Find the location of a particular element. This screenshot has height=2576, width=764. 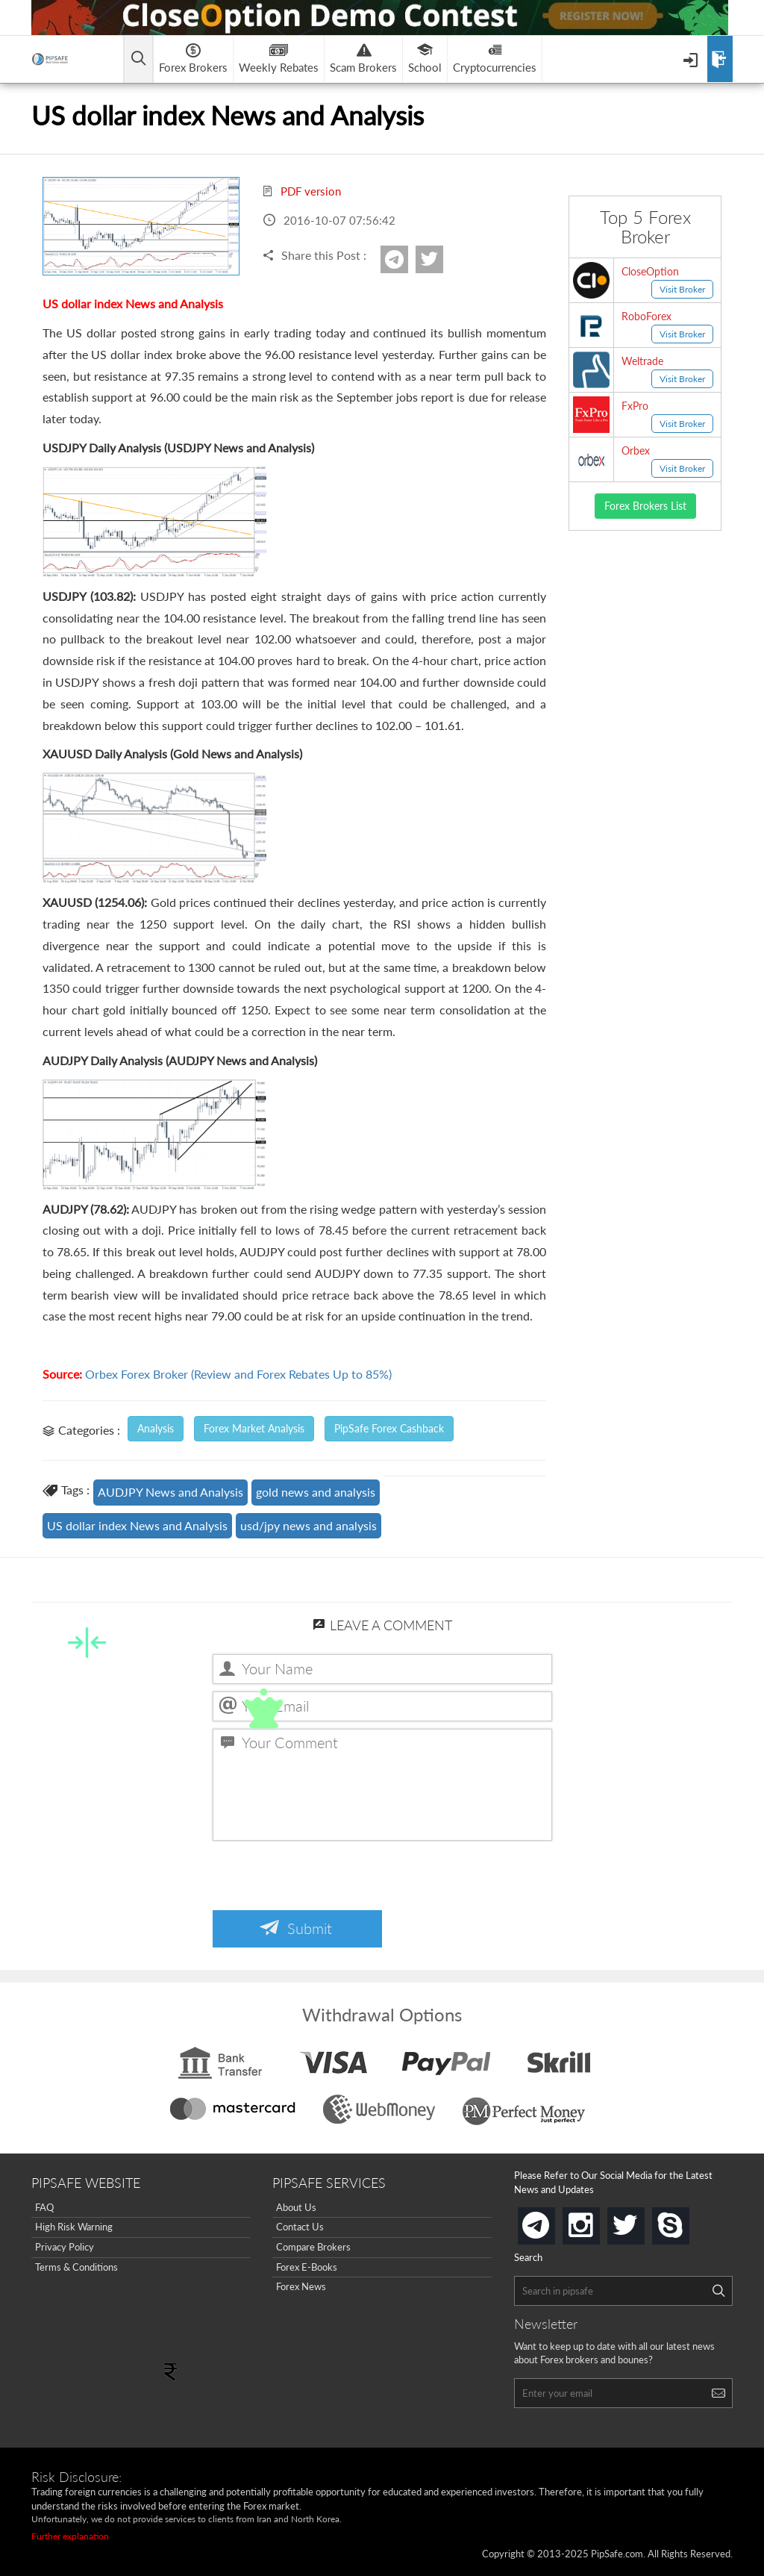

collapse or minimize horizontal content is located at coordinates (87, 1642).